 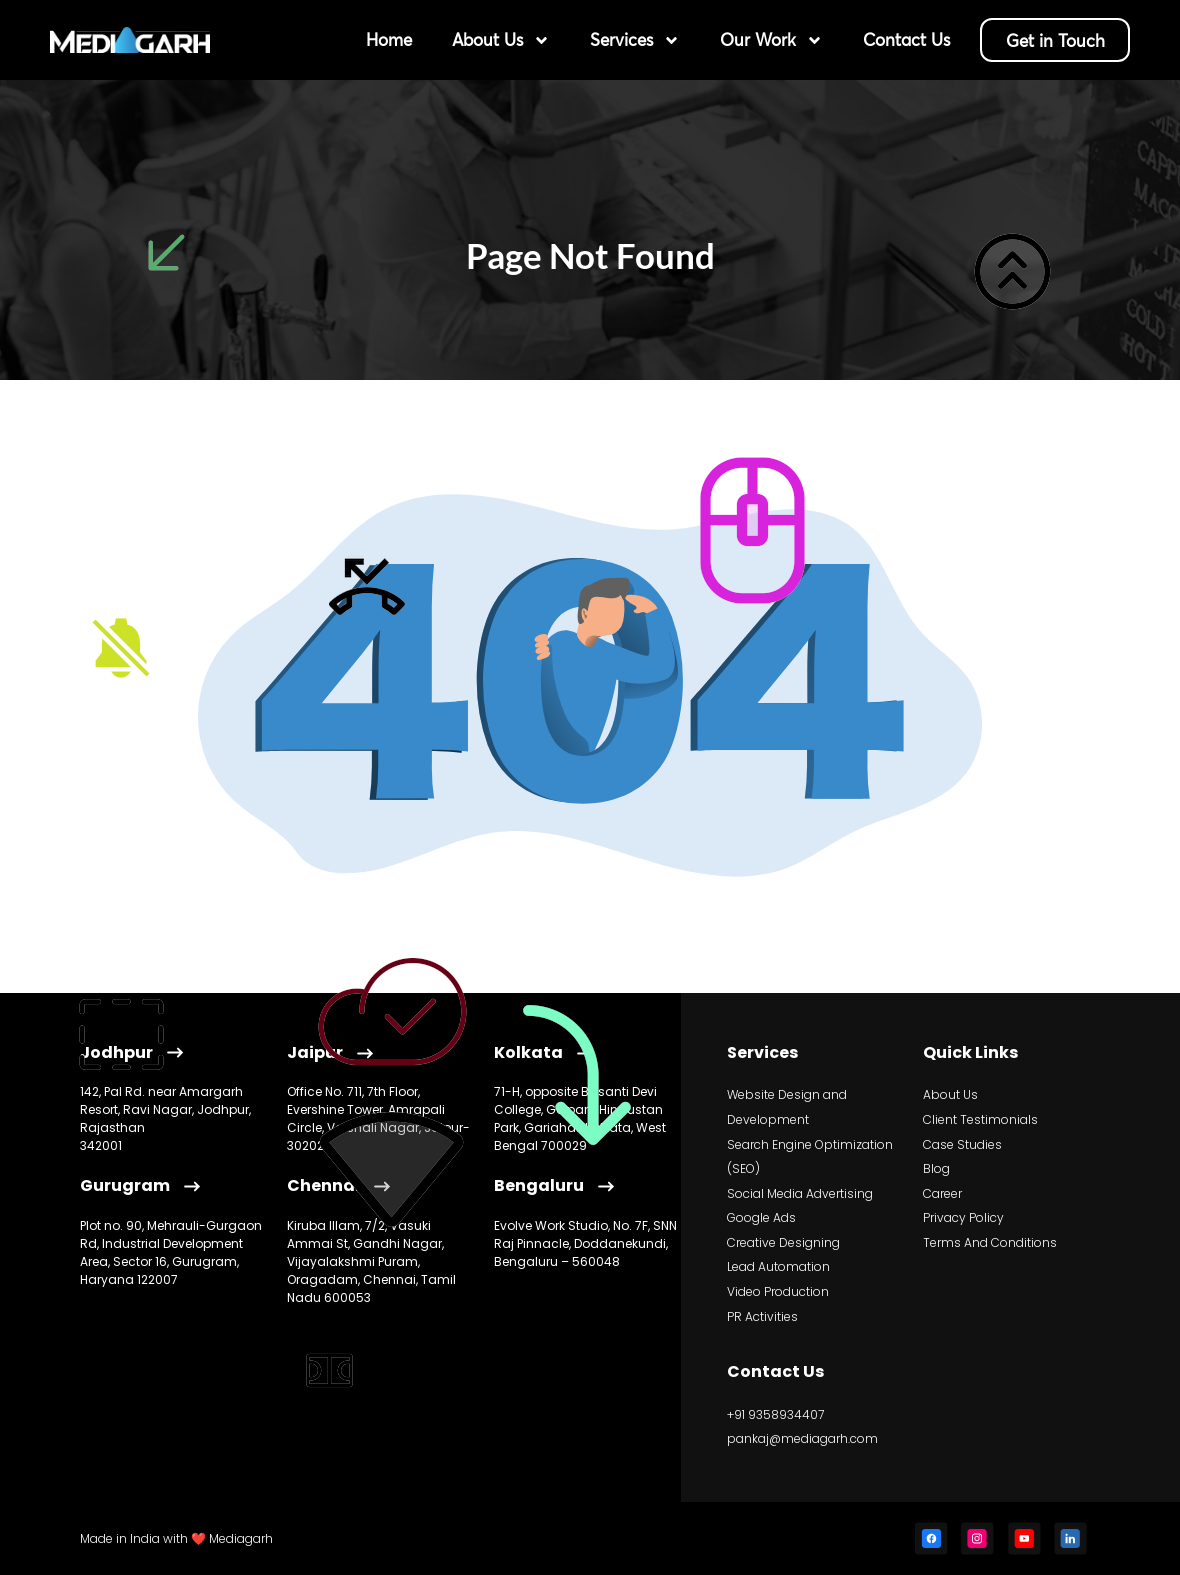 I want to click on view basketball court locations, so click(x=329, y=1370).